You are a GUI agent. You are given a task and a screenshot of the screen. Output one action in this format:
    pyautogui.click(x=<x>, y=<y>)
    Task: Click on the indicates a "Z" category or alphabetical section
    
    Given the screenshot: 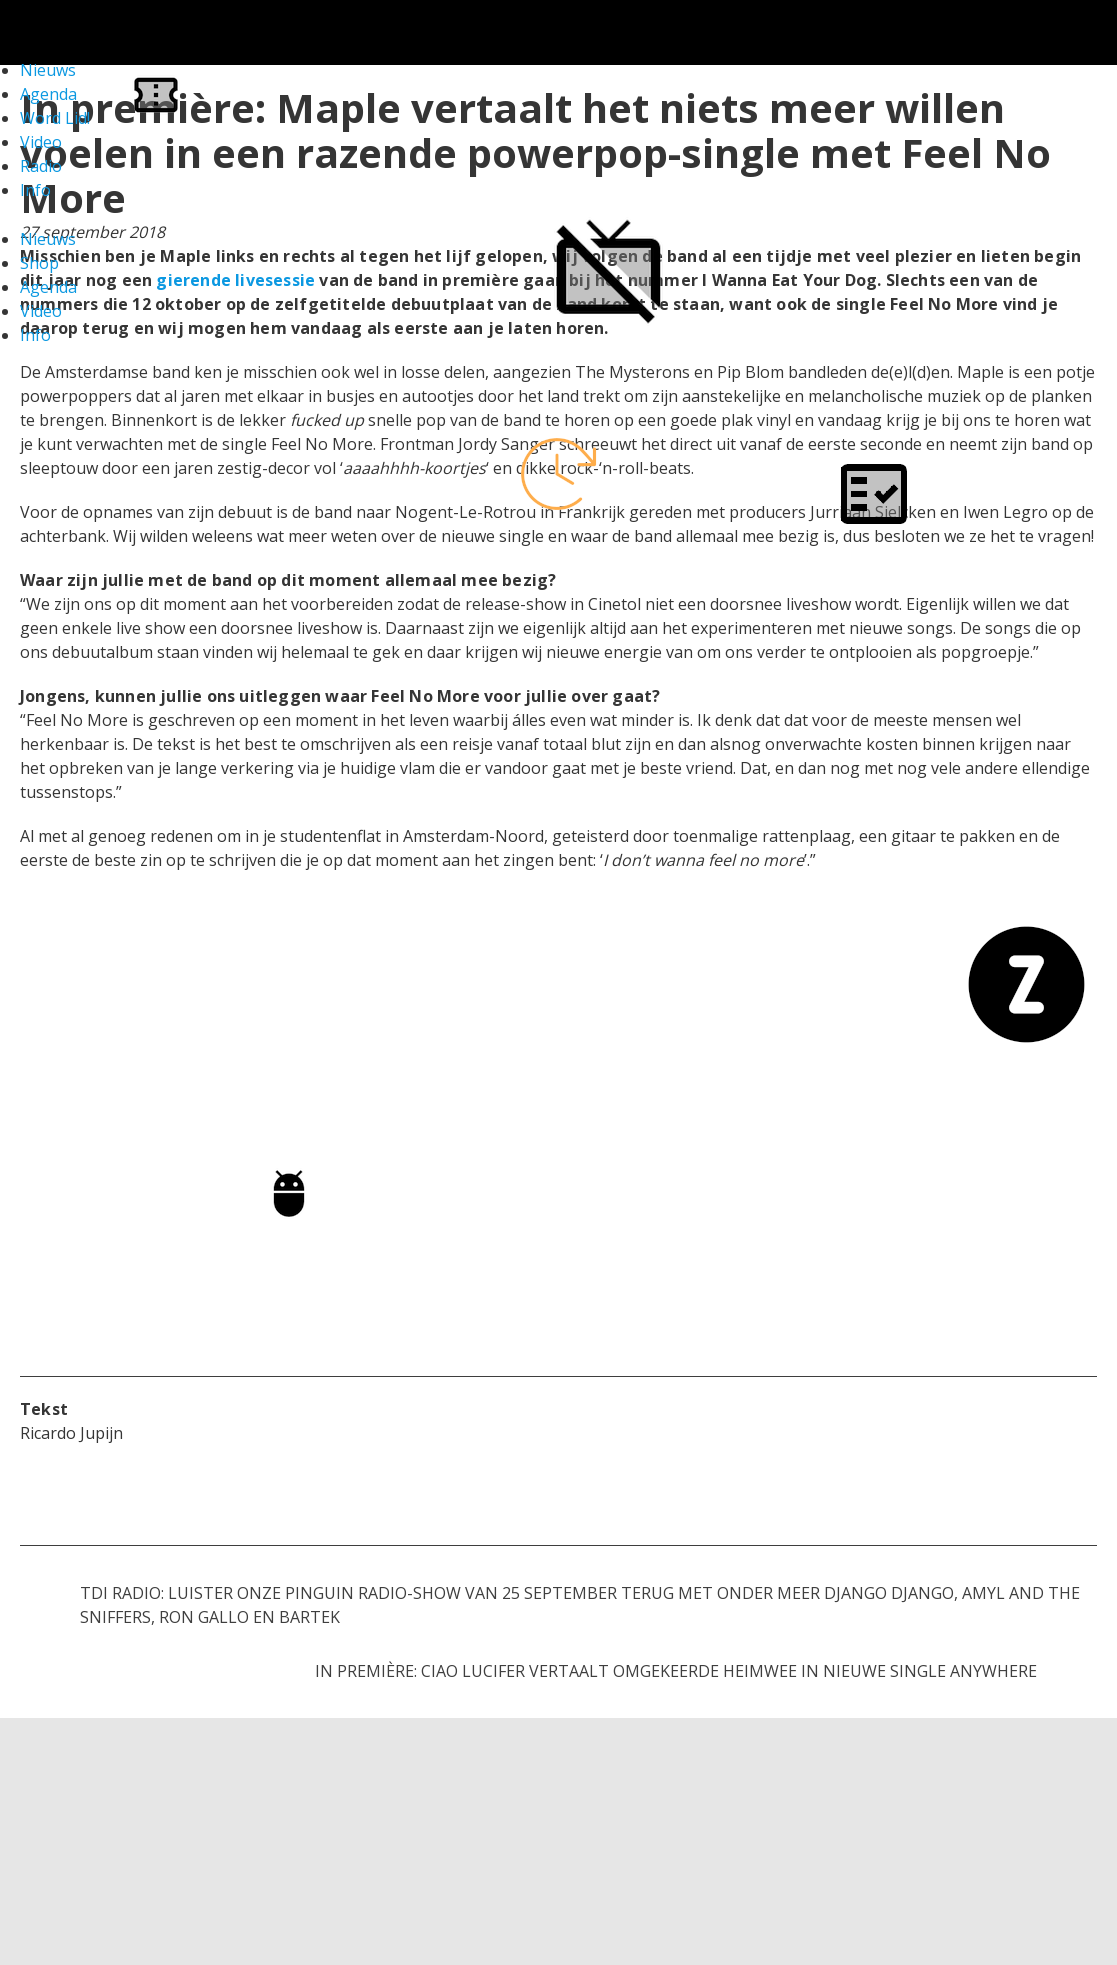 What is the action you would take?
    pyautogui.click(x=1026, y=984)
    